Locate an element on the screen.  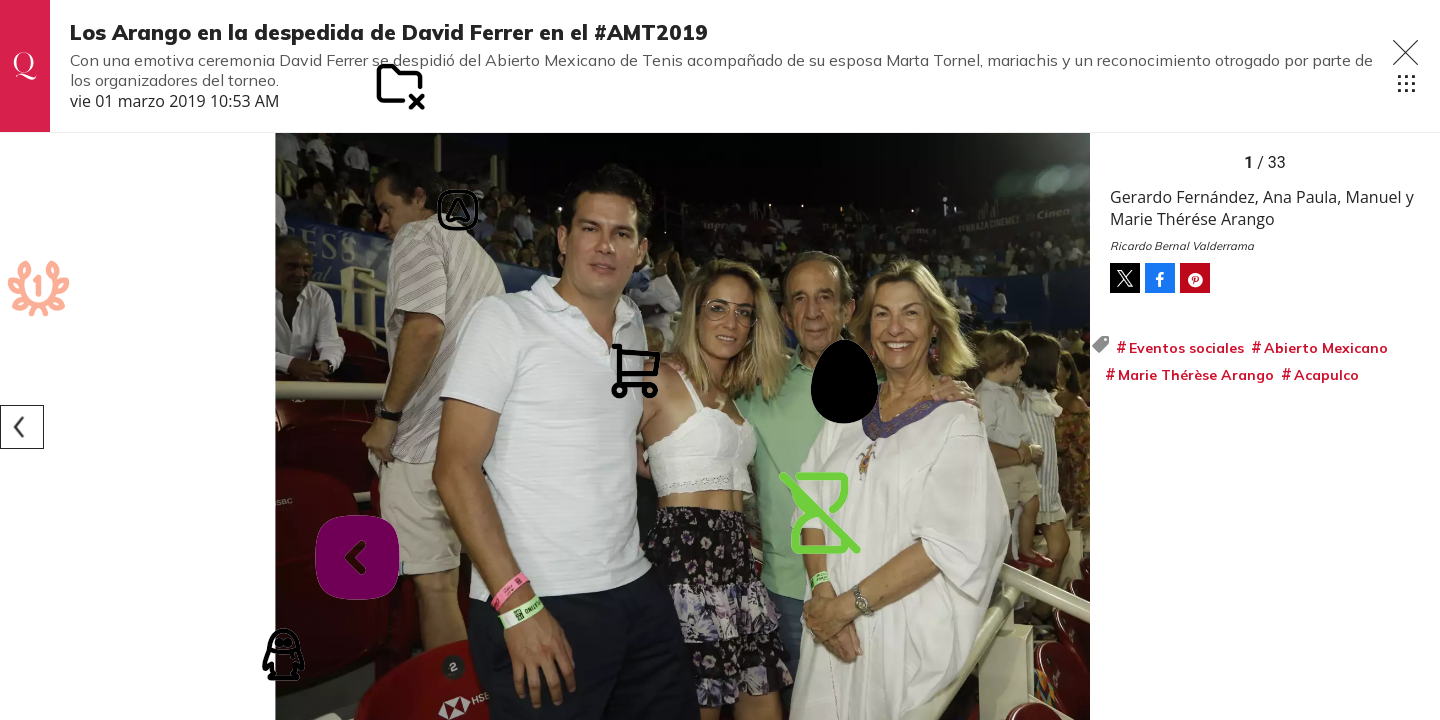
view your shopping cart is located at coordinates (636, 371).